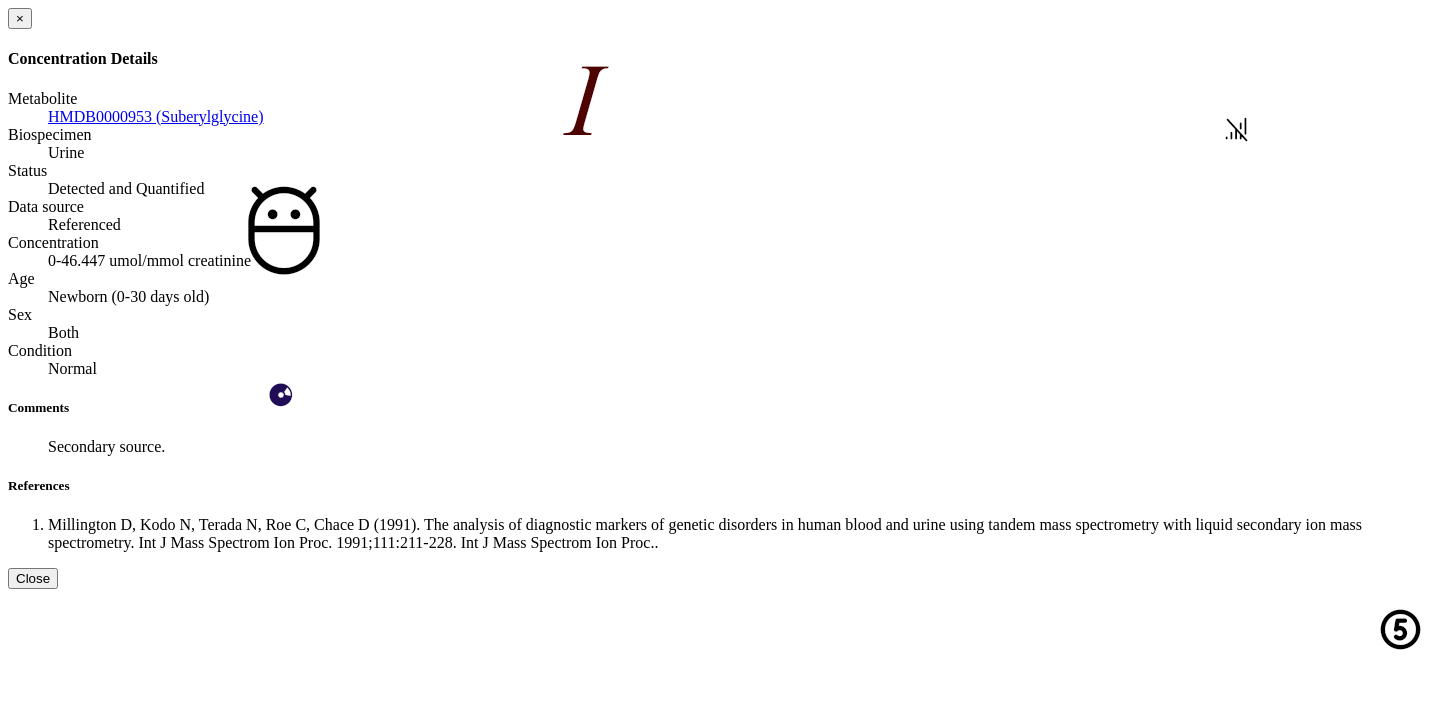 The image size is (1440, 720). What do you see at coordinates (284, 229) in the screenshot?
I see `android device or platform indicator` at bounding box center [284, 229].